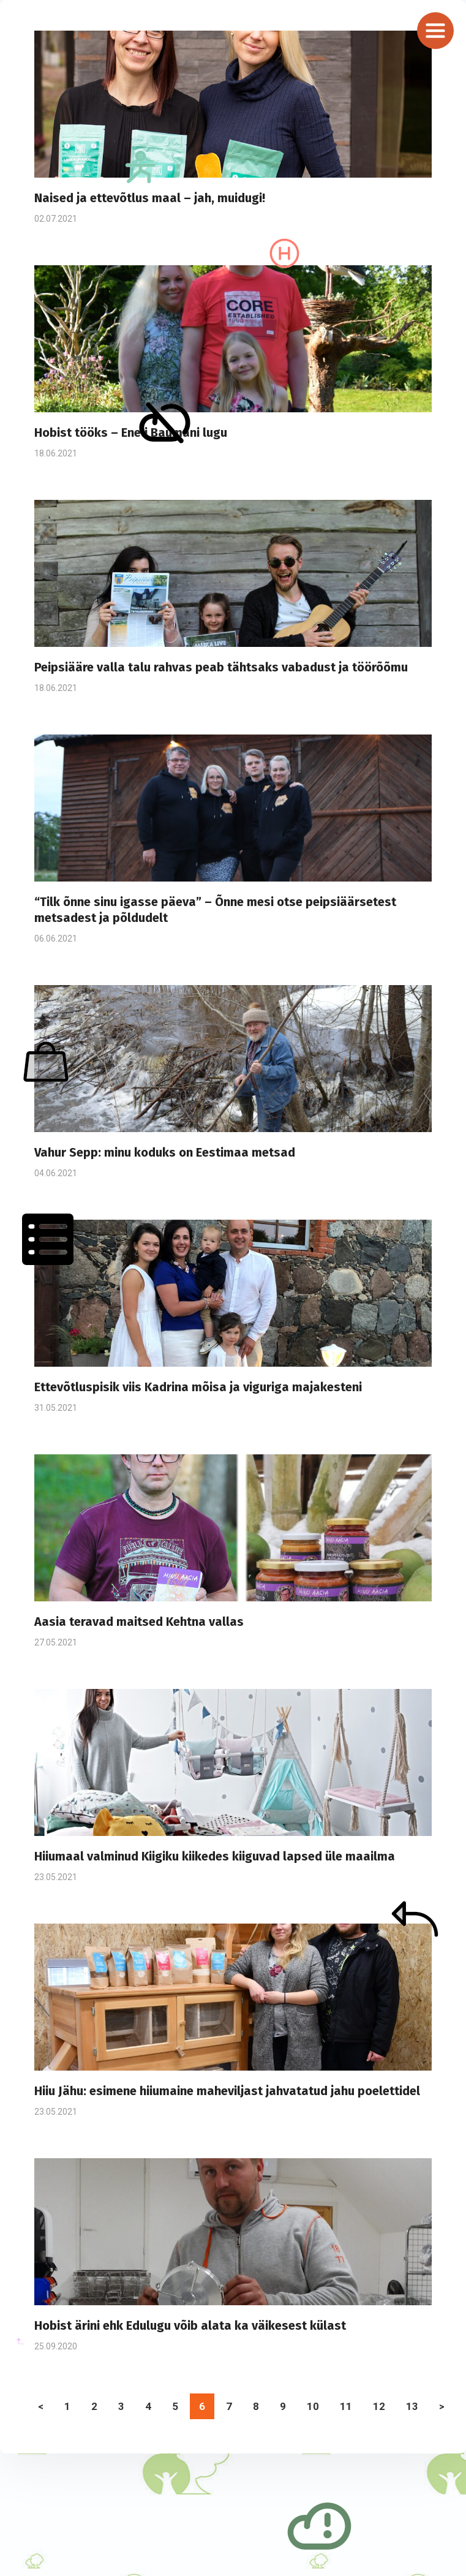 The image size is (466, 2576). I want to click on view your shopping bag, so click(46, 1064).